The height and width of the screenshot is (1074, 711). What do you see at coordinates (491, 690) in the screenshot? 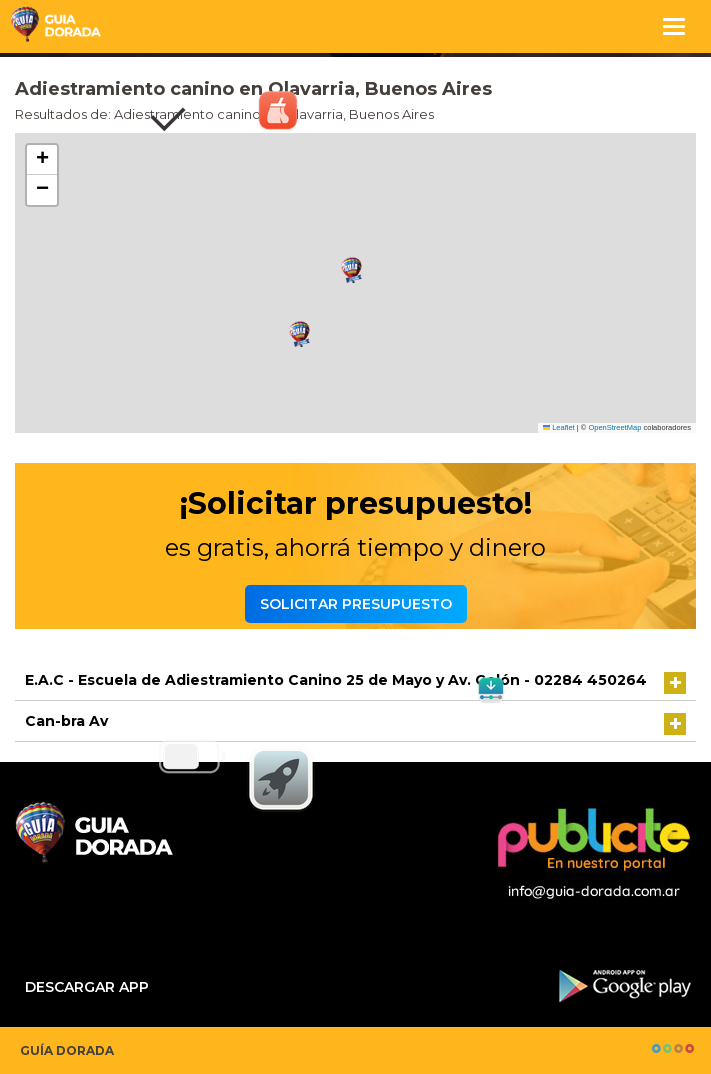
I see `open the ubiquity installer application` at bounding box center [491, 690].